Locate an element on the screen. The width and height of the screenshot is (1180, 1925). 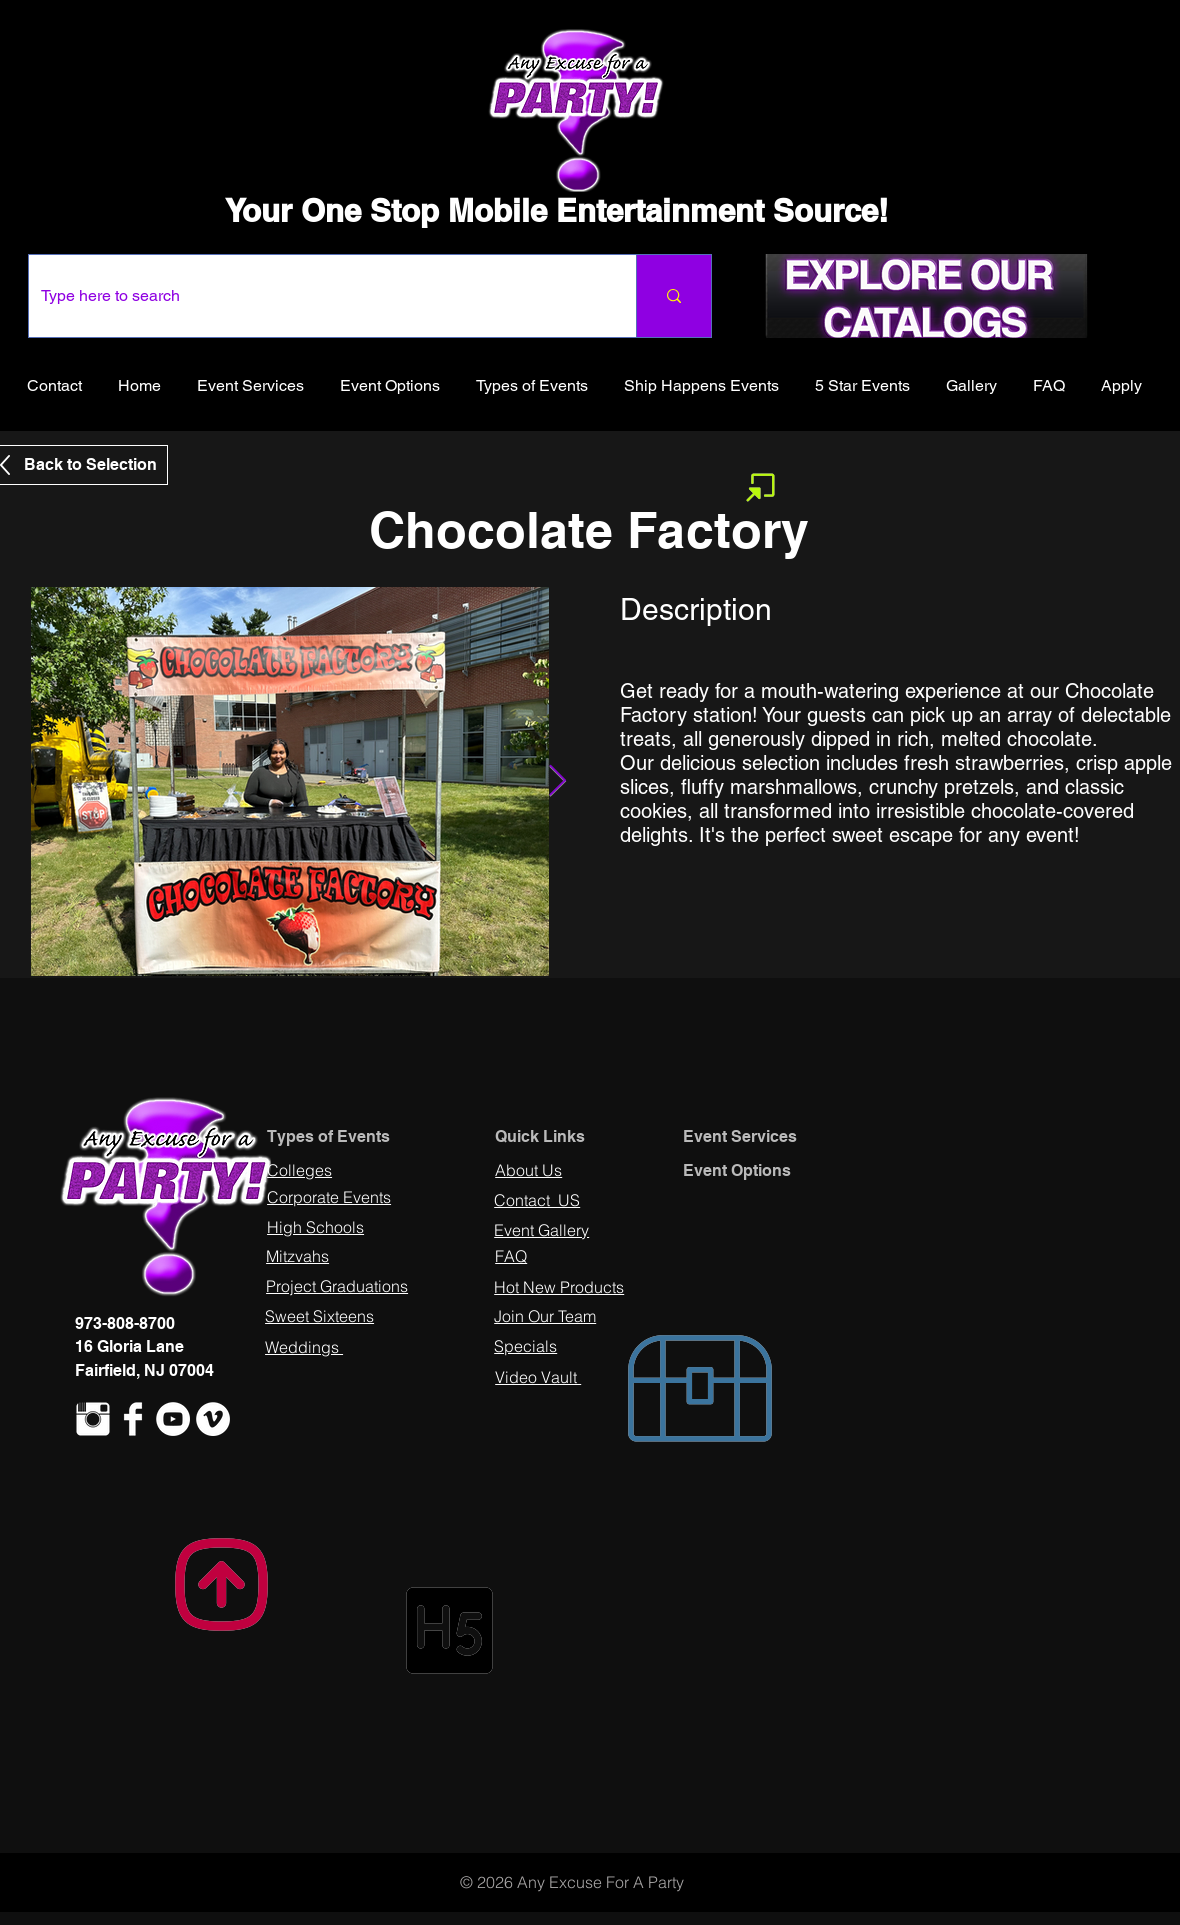
access your rewards or collected items is located at coordinates (700, 1391).